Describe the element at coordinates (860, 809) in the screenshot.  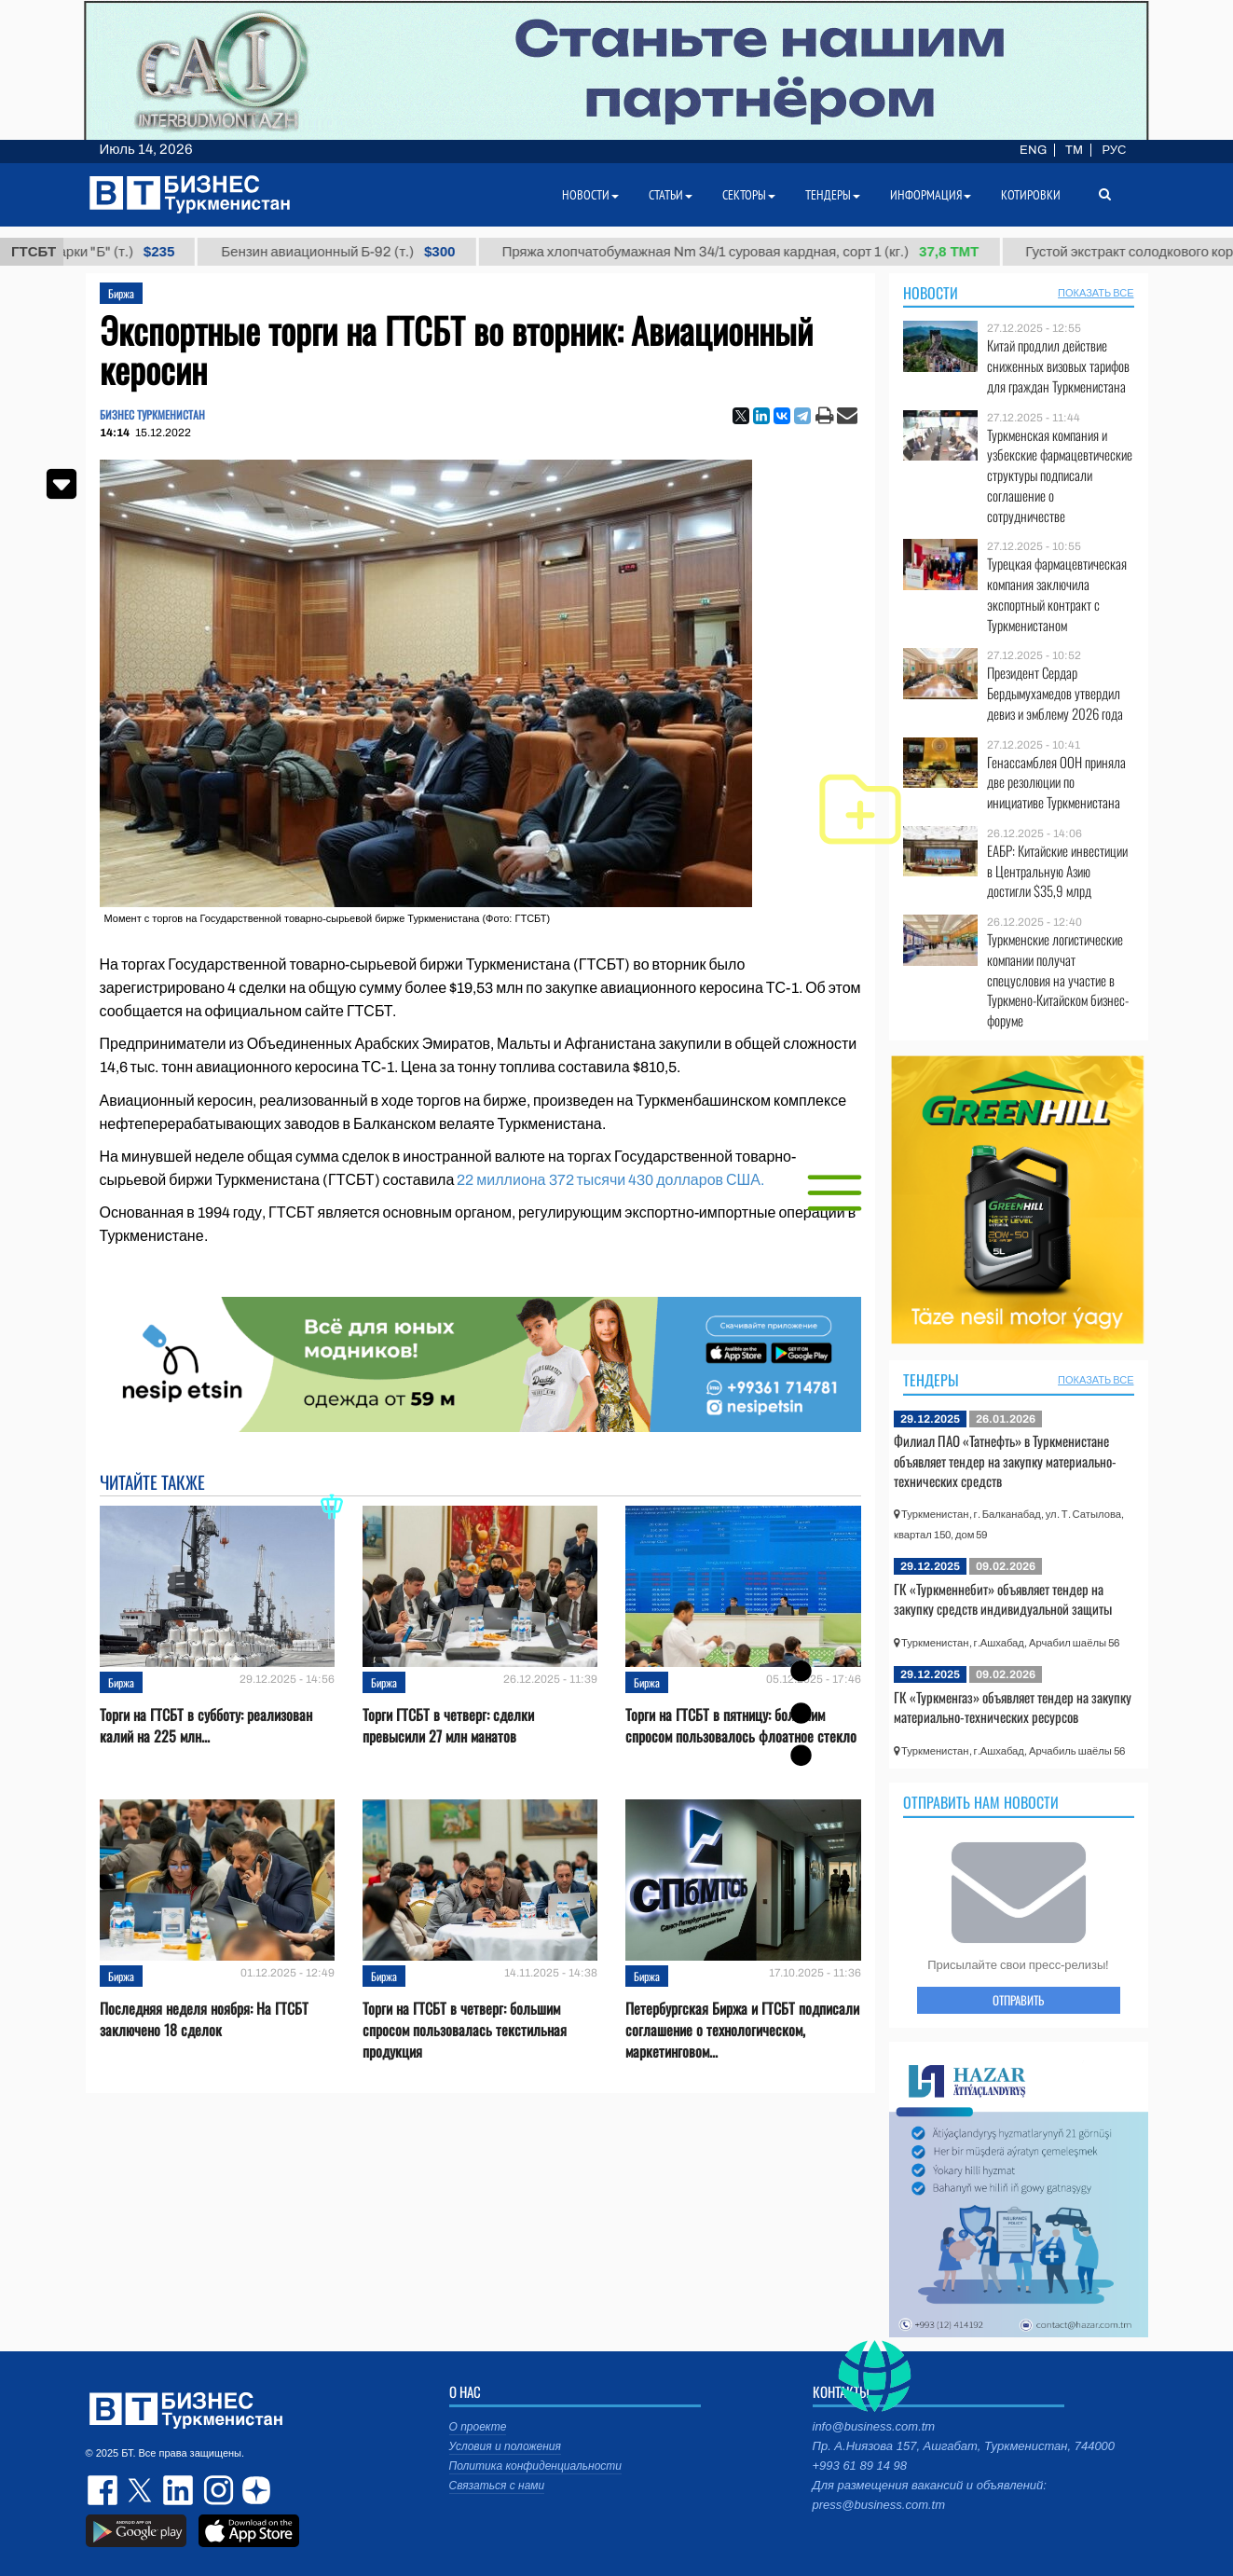
I see `create a new folder` at that location.